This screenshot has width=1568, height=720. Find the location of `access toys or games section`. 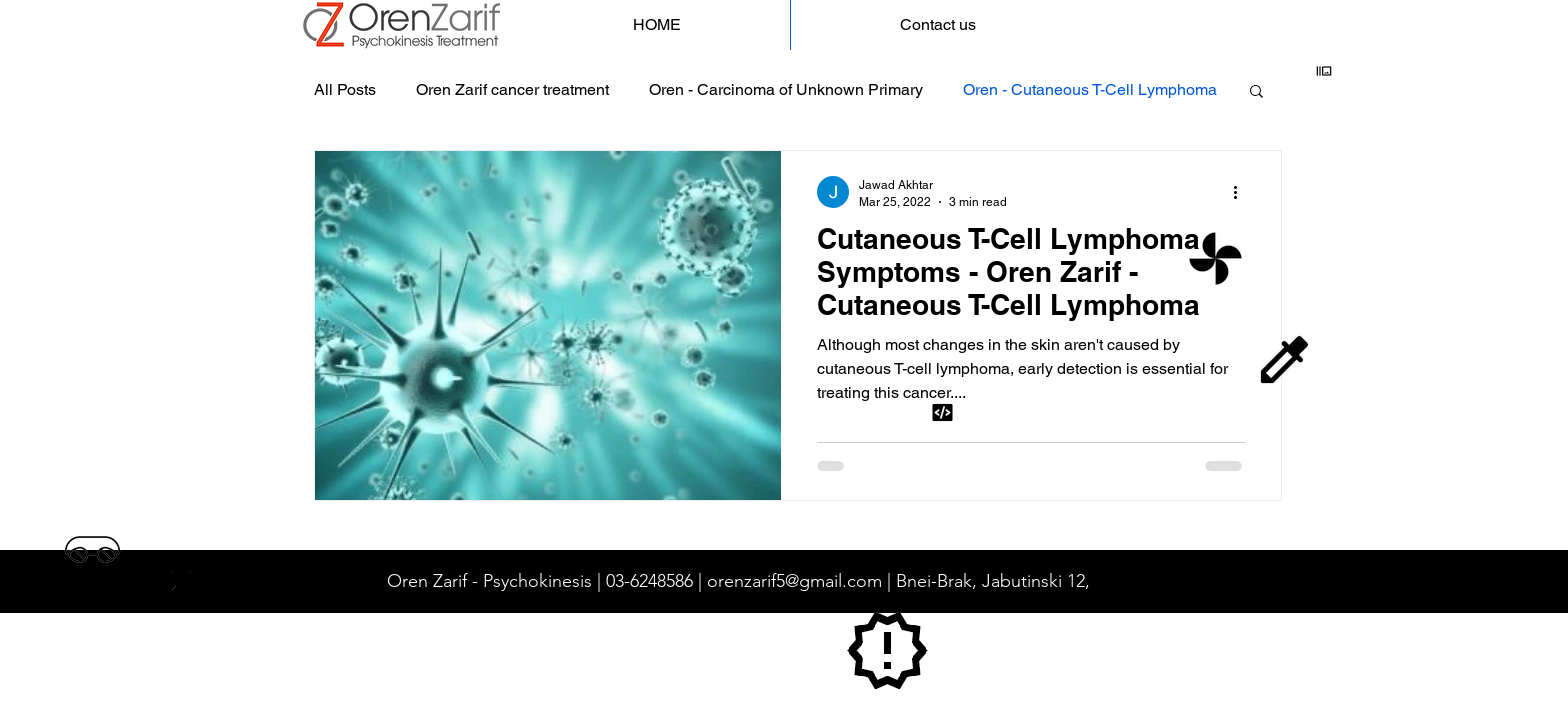

access toys or games section is located at coordinates (1215, 258).